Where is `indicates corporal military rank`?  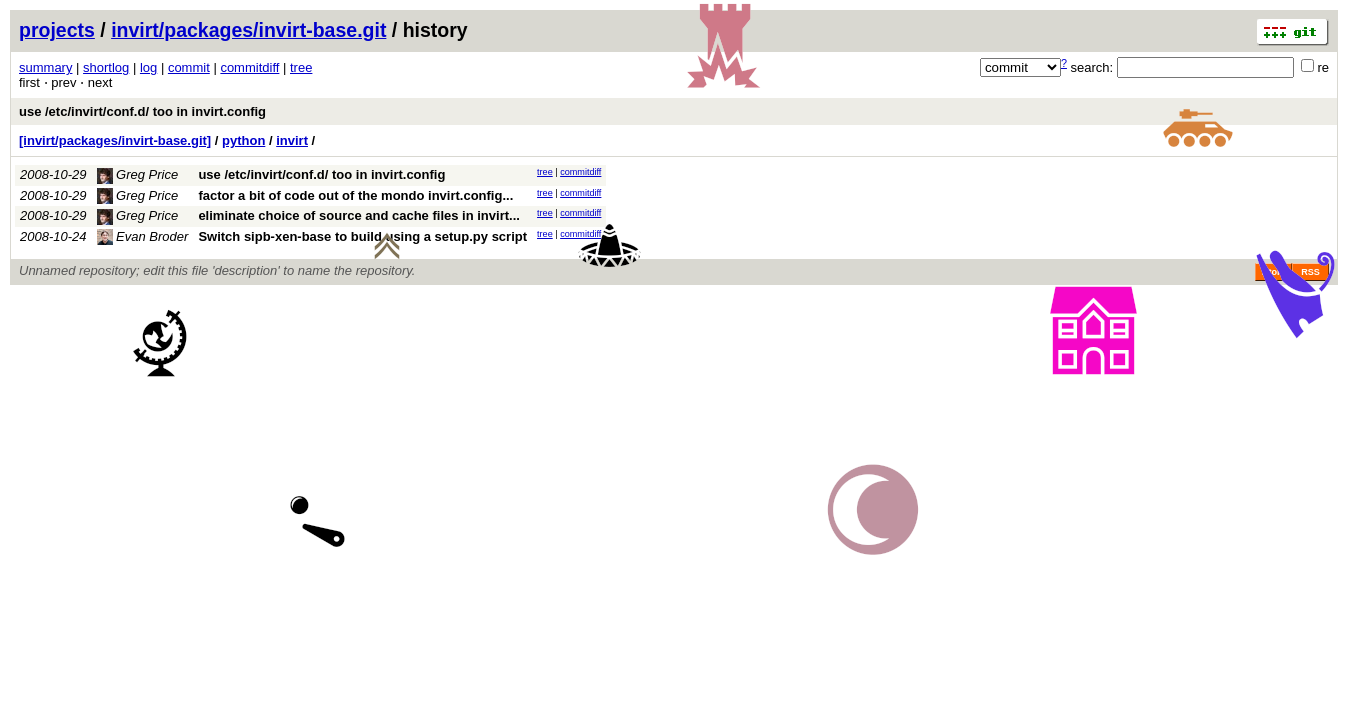 indicates corporal military rank is located at coordinates (387, 246).